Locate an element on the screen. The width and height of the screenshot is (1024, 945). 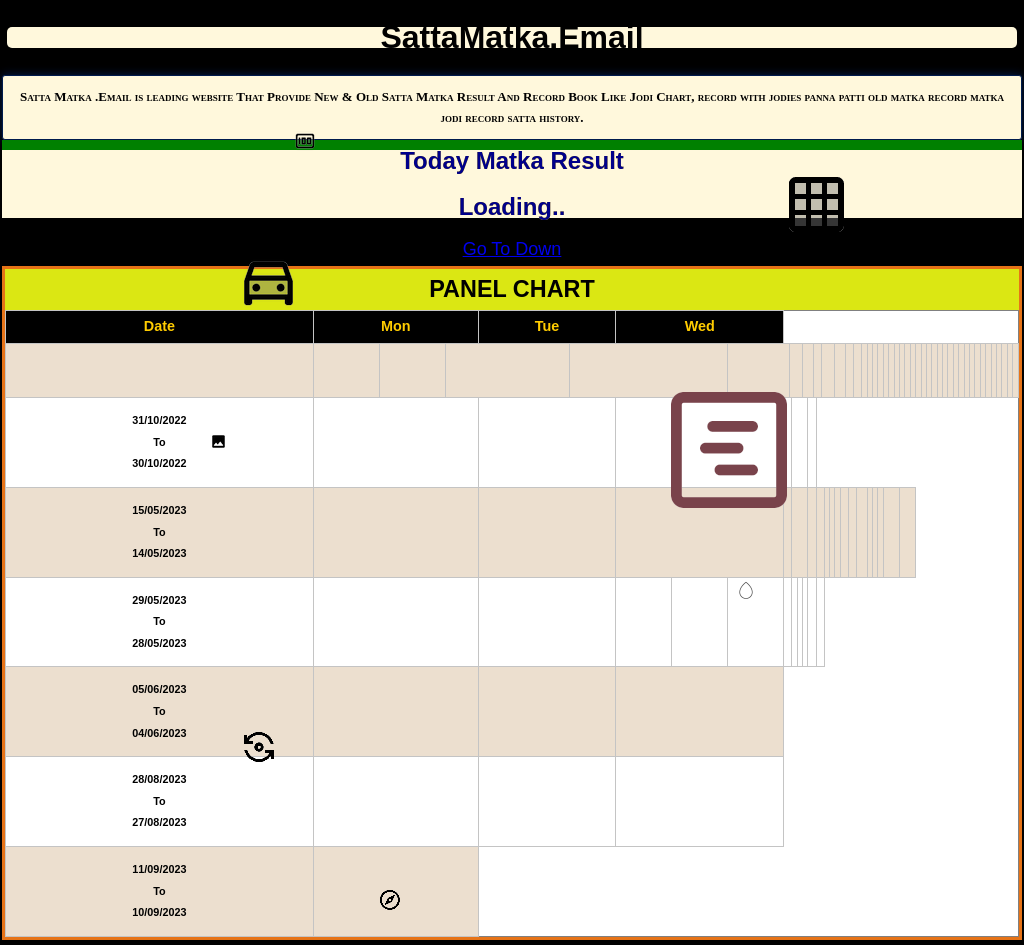
toggle grid view layout is located at coordinates (816, 204).